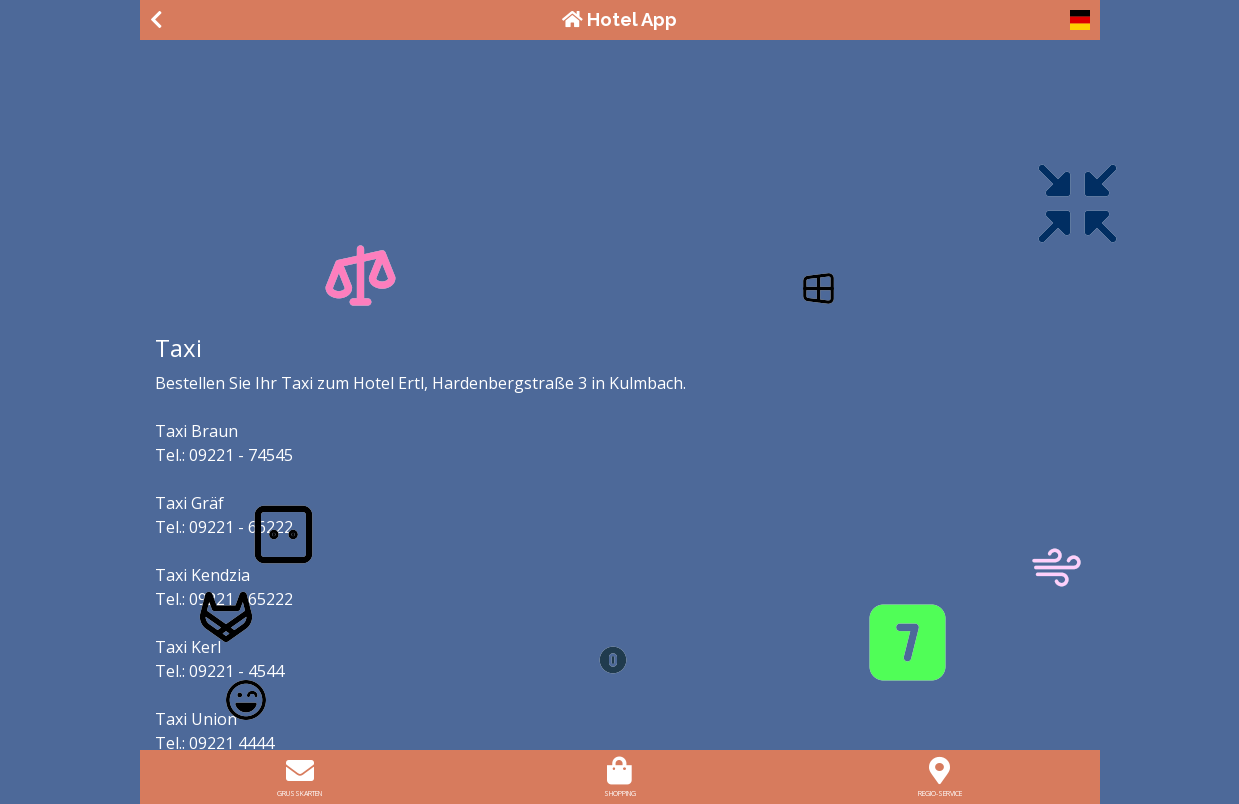  Describe the element at coordinates (907, 642) in the screenshot. I see `select or navigate to item number 7` at that location.